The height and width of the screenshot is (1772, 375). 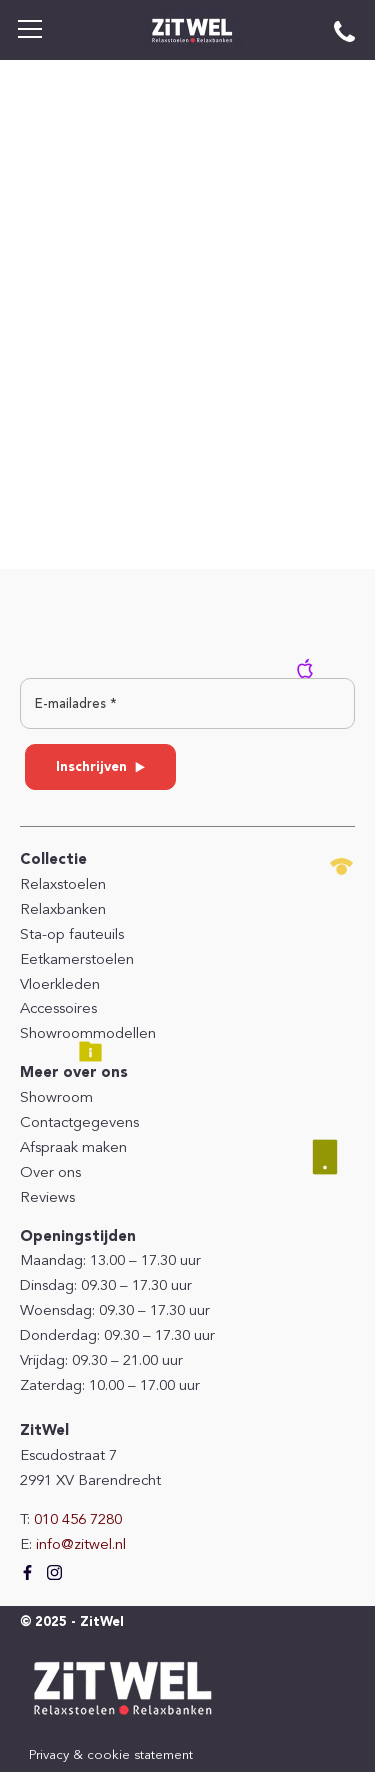 What do you see at coordinates (325, 1157) in the screenshot?
I see `access mobile device settings` at bounding box center [325, 1157].